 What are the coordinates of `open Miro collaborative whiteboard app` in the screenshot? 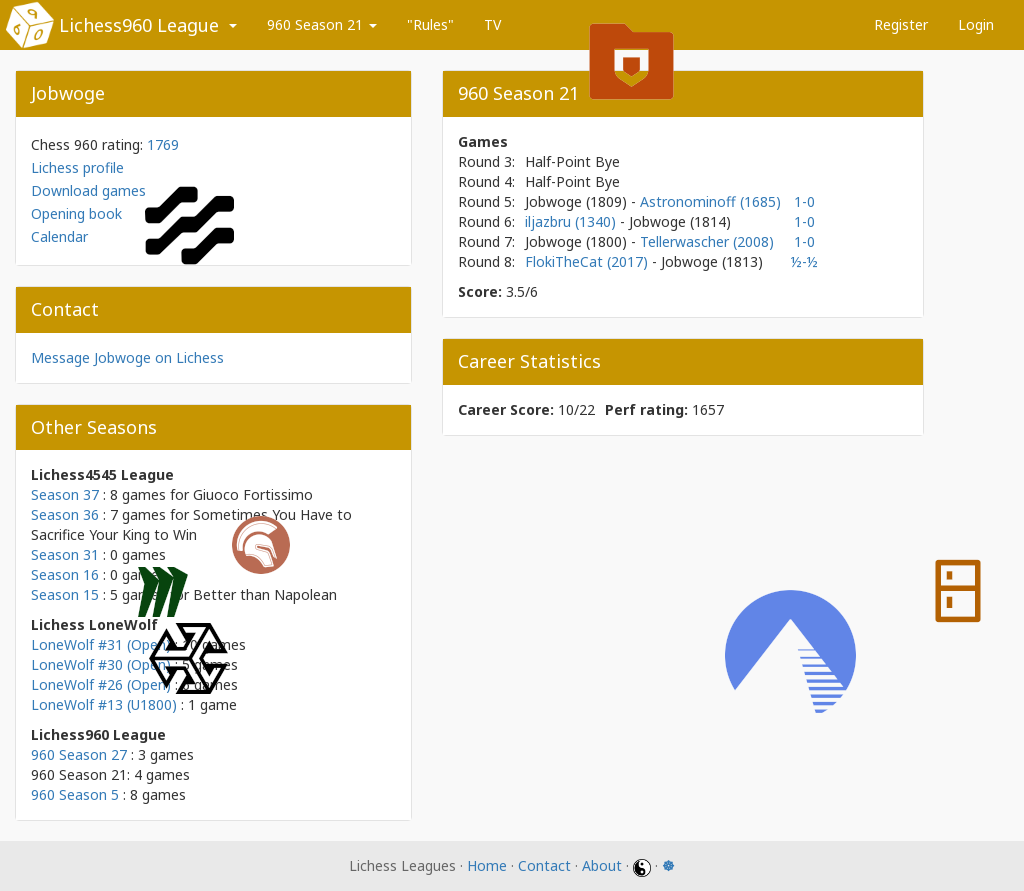 It's located at (163, 592).